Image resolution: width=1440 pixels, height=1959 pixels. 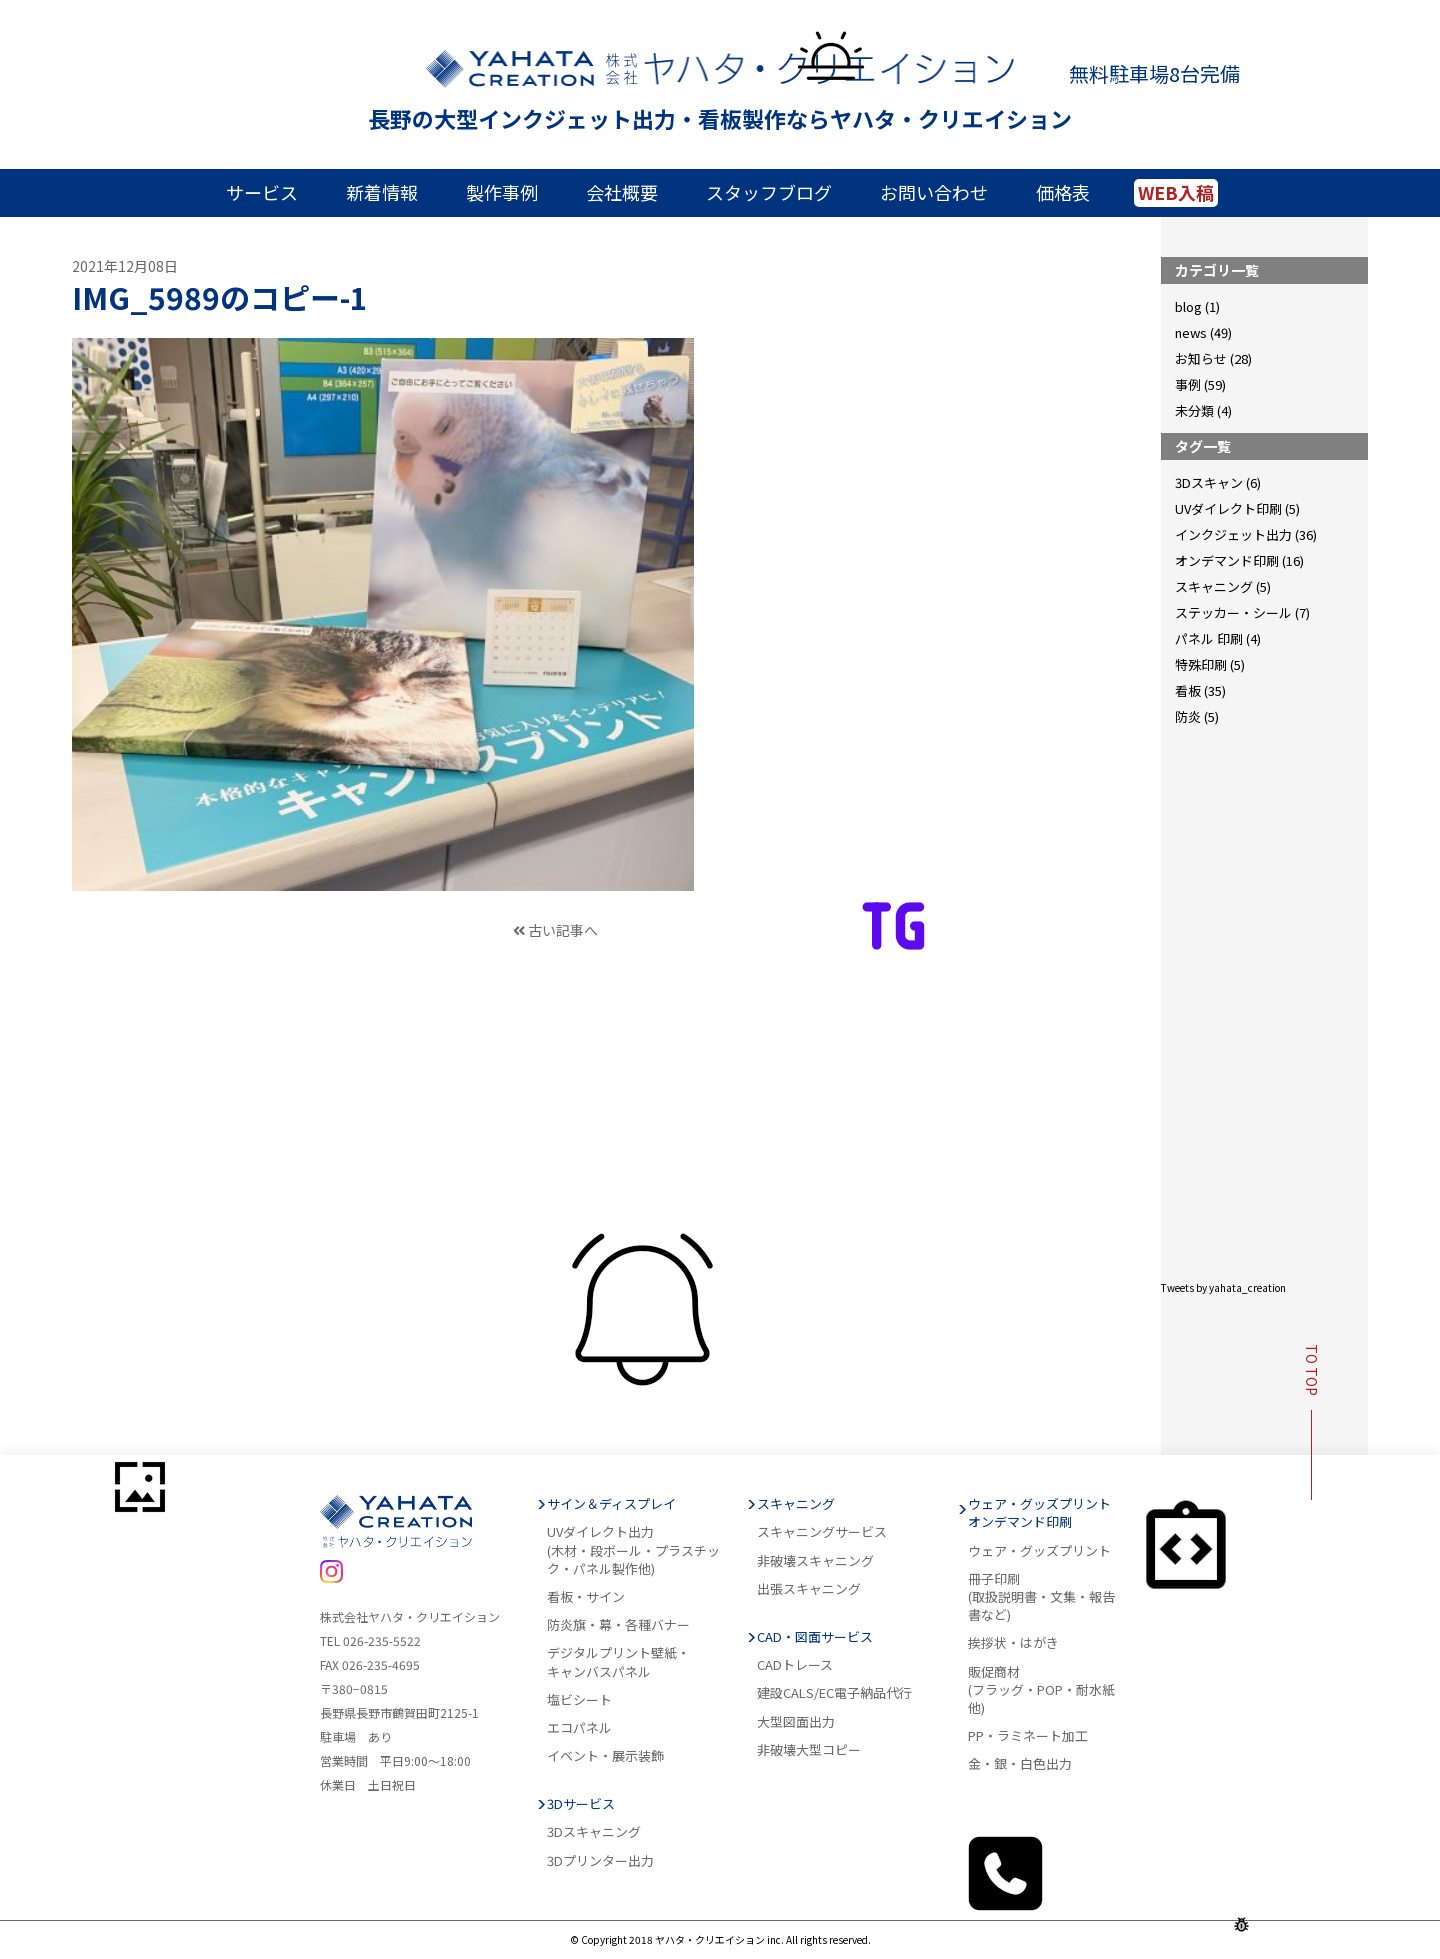 I want to click on view code integration instructions, so click(x=1186, y=1549).